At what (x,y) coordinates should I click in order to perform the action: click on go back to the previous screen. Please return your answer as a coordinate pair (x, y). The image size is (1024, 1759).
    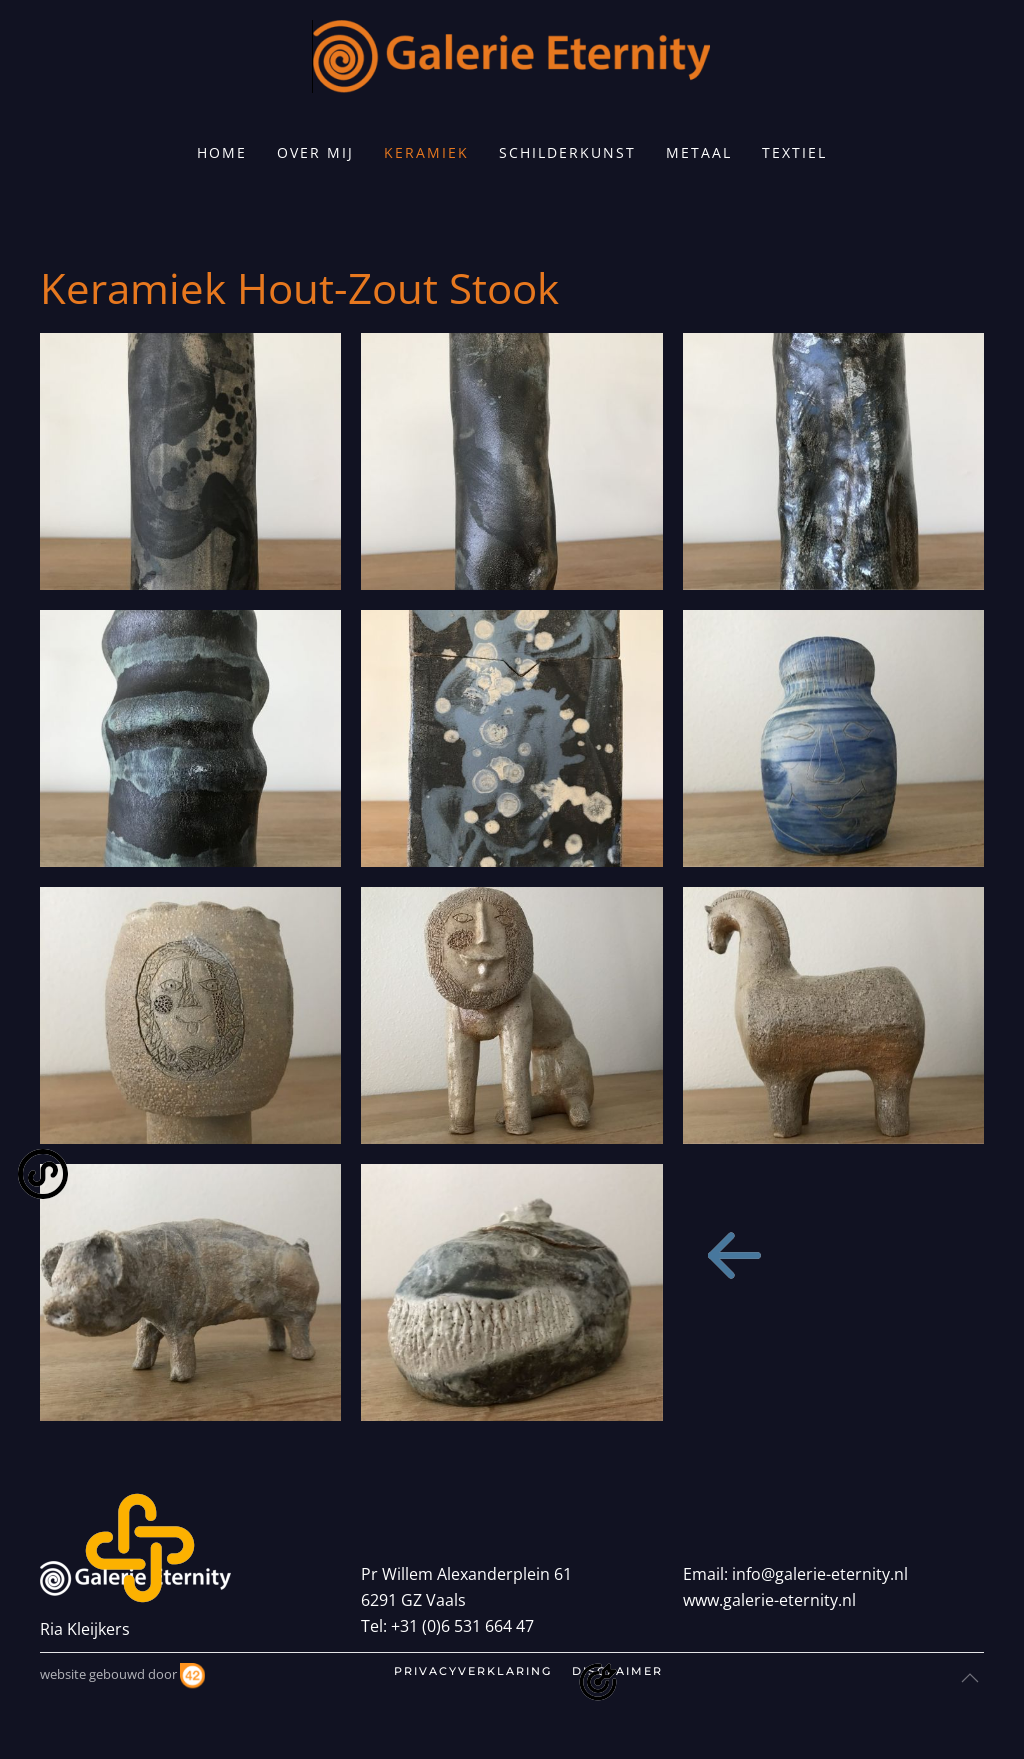
    Looking at the image, I should click on (734, 1255).